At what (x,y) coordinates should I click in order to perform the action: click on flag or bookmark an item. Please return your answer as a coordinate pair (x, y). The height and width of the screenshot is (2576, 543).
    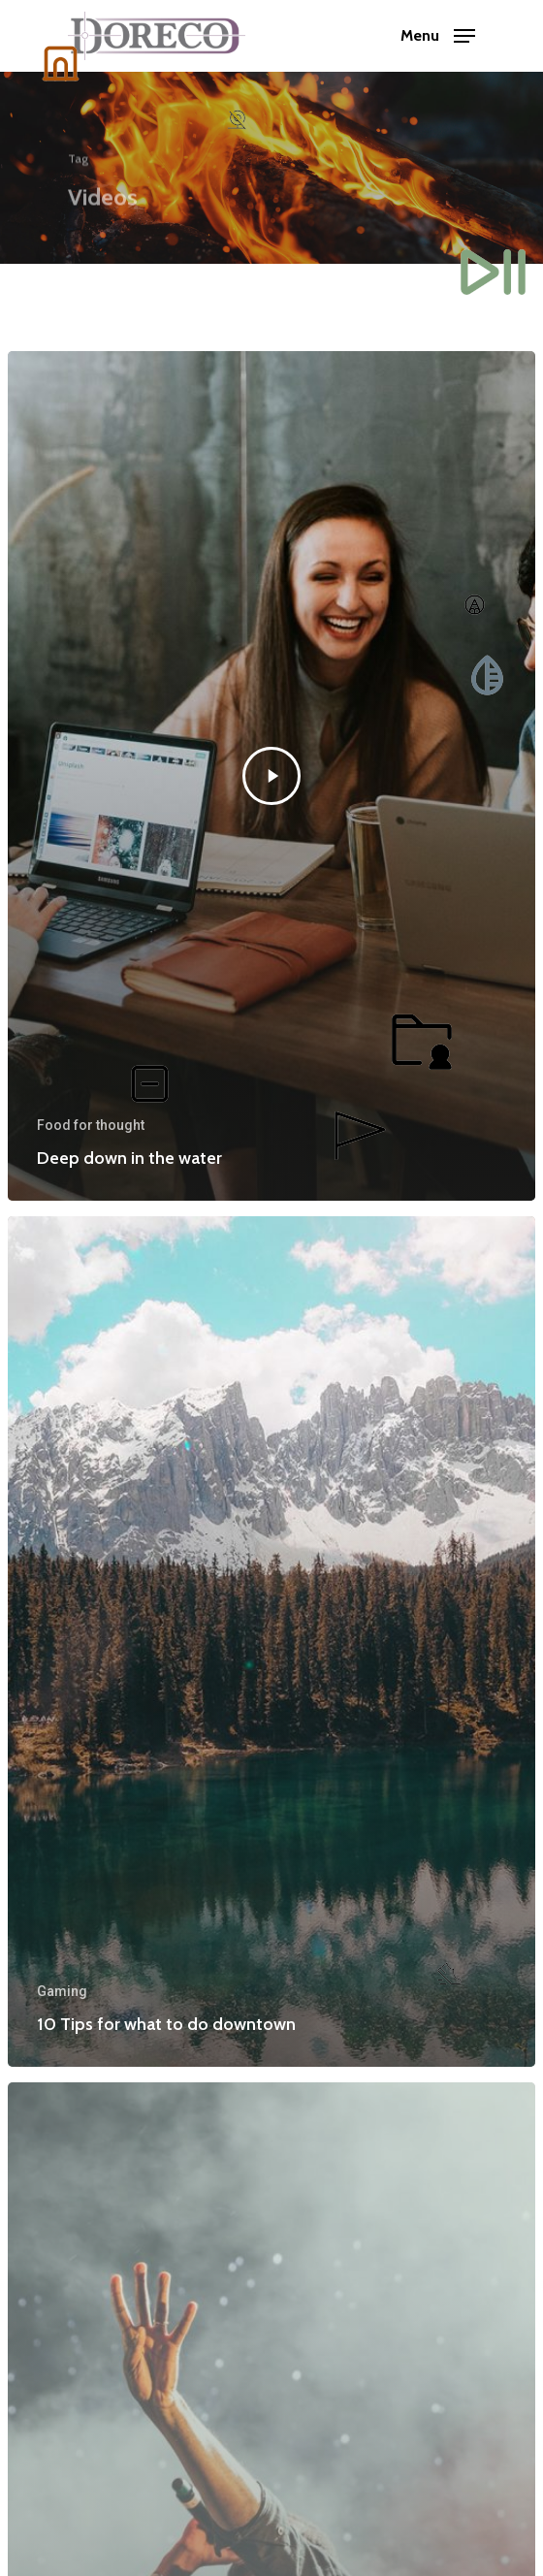
    Looking at the image, I should click on (355, 1136).